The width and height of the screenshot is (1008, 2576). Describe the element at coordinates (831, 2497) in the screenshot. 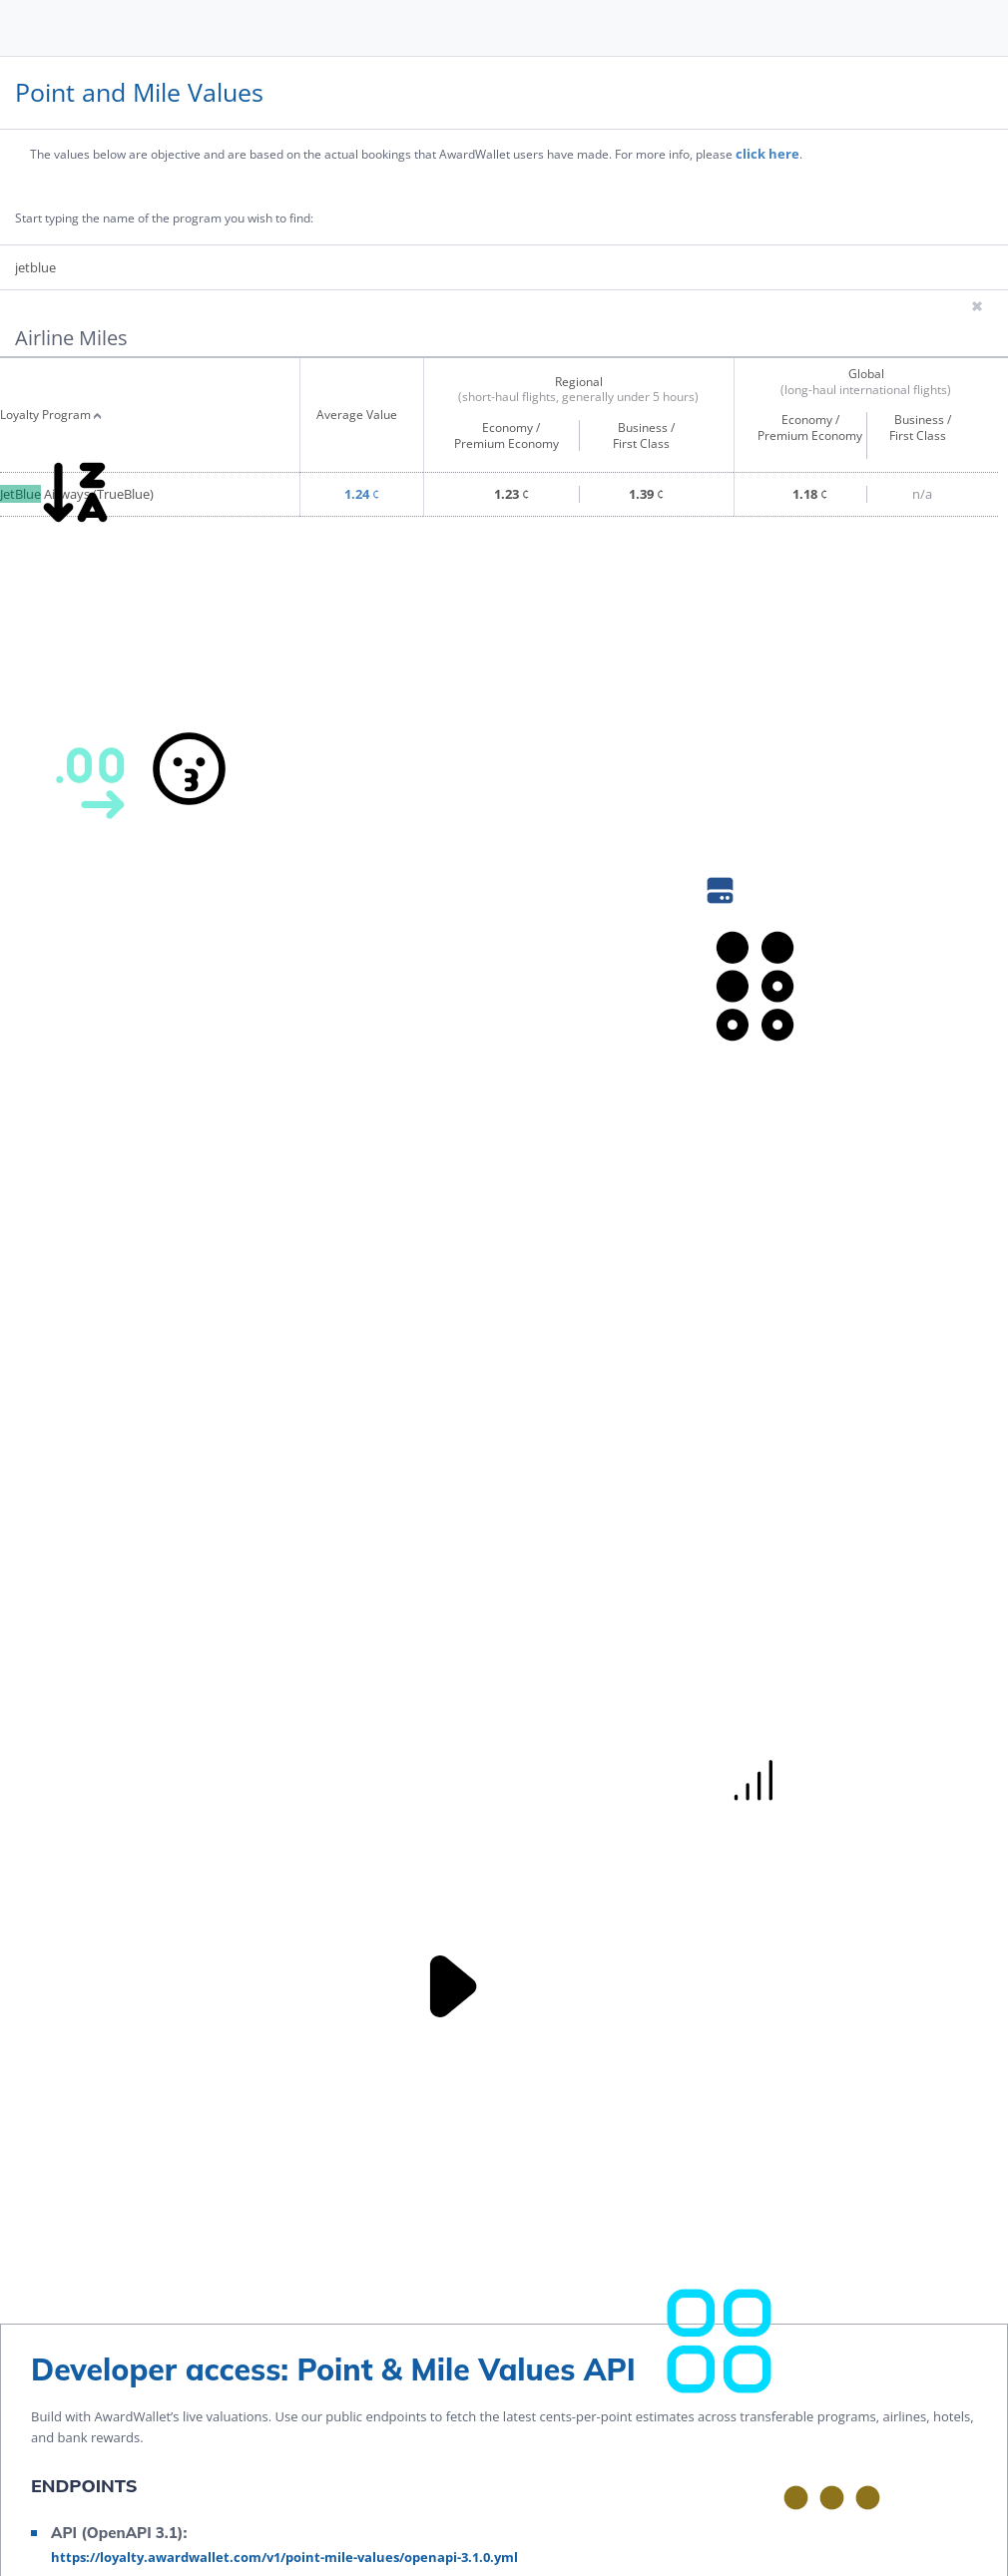

I see `access more options or actions` at that location.